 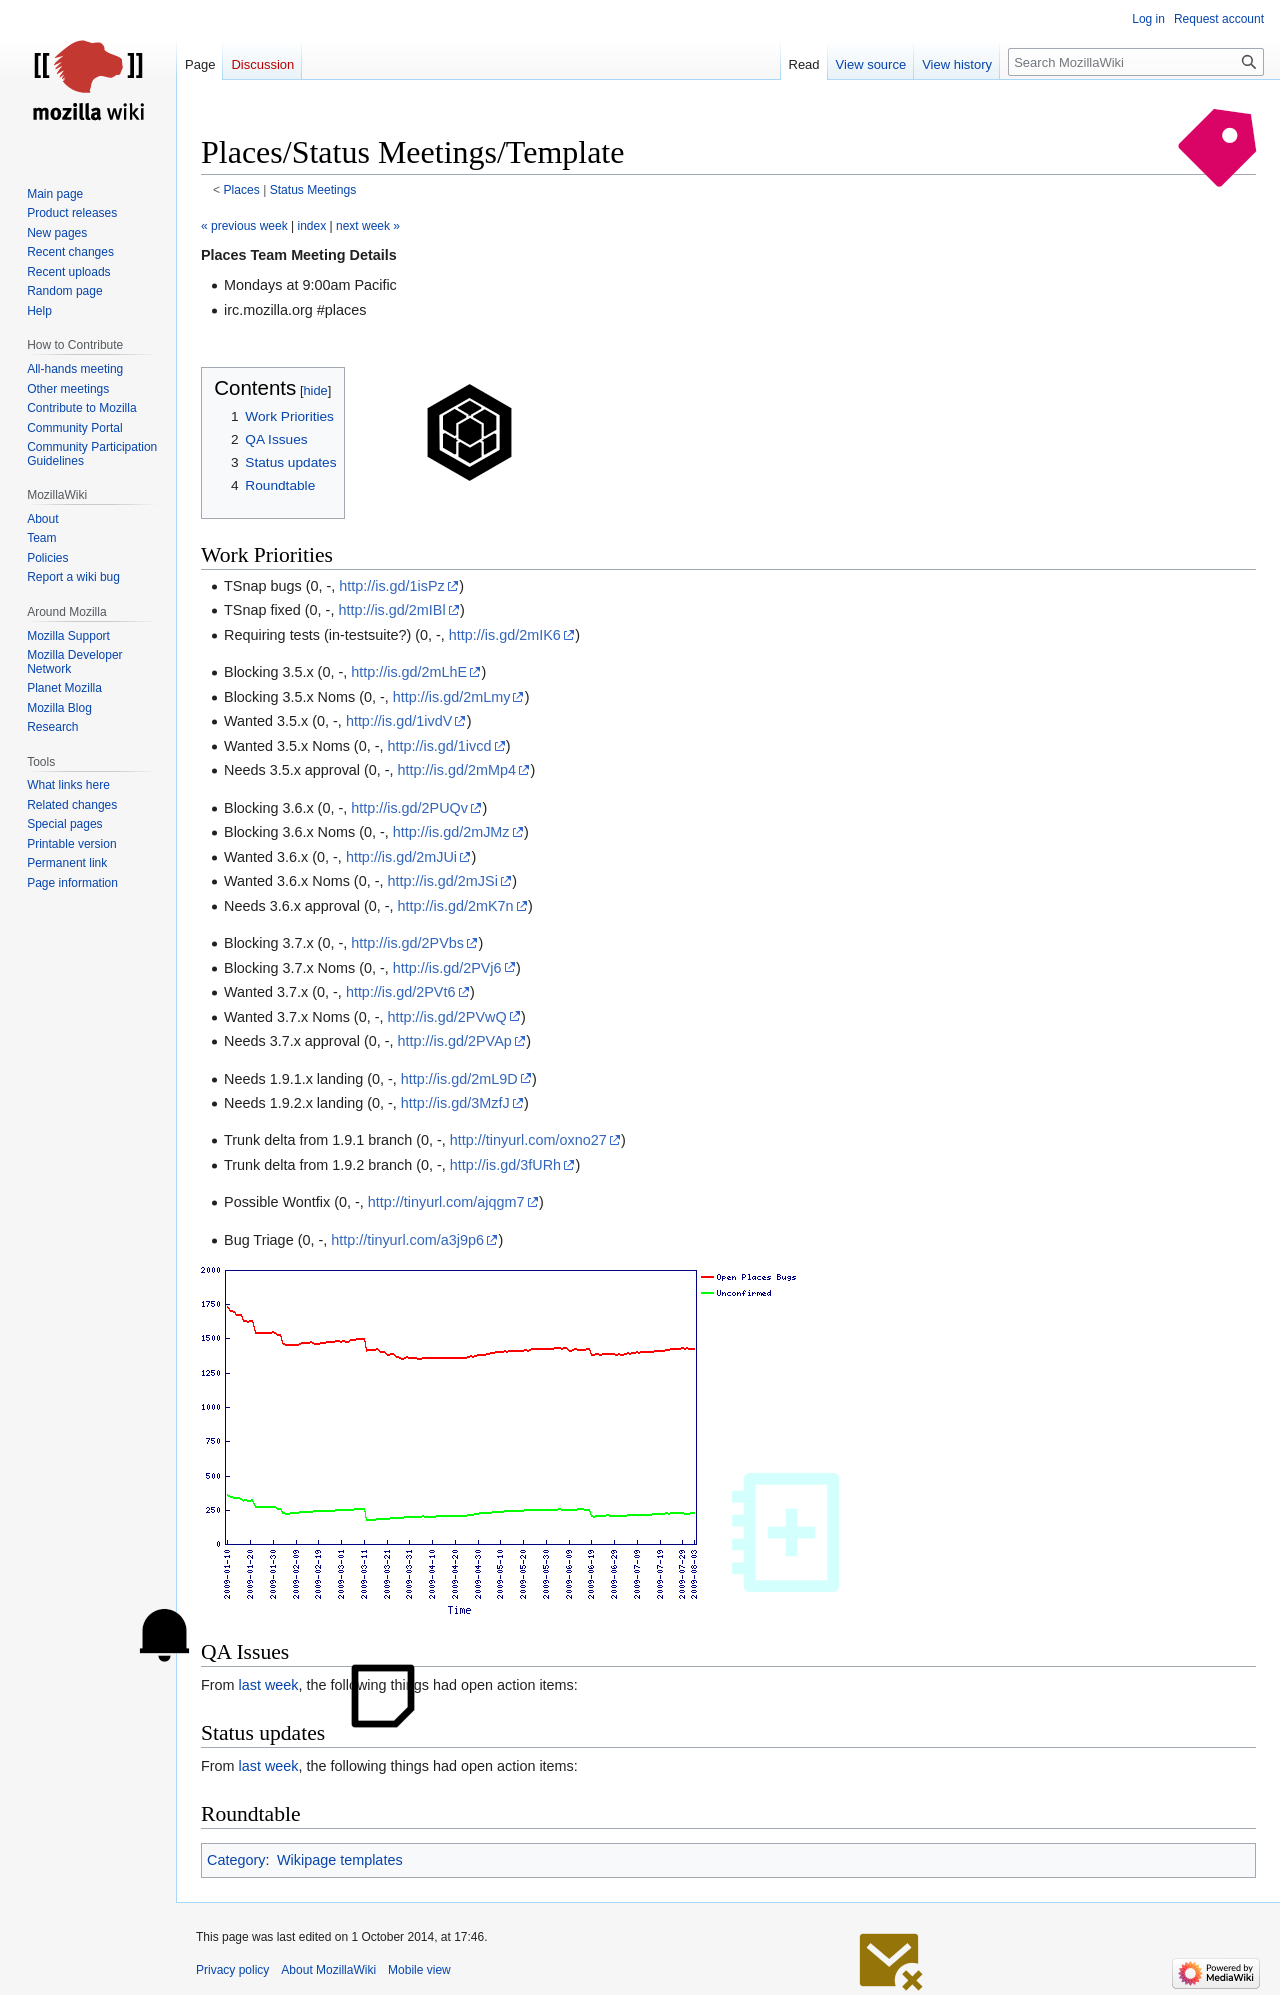 I want to click on view your notifications, so click(x=164, y=1633).